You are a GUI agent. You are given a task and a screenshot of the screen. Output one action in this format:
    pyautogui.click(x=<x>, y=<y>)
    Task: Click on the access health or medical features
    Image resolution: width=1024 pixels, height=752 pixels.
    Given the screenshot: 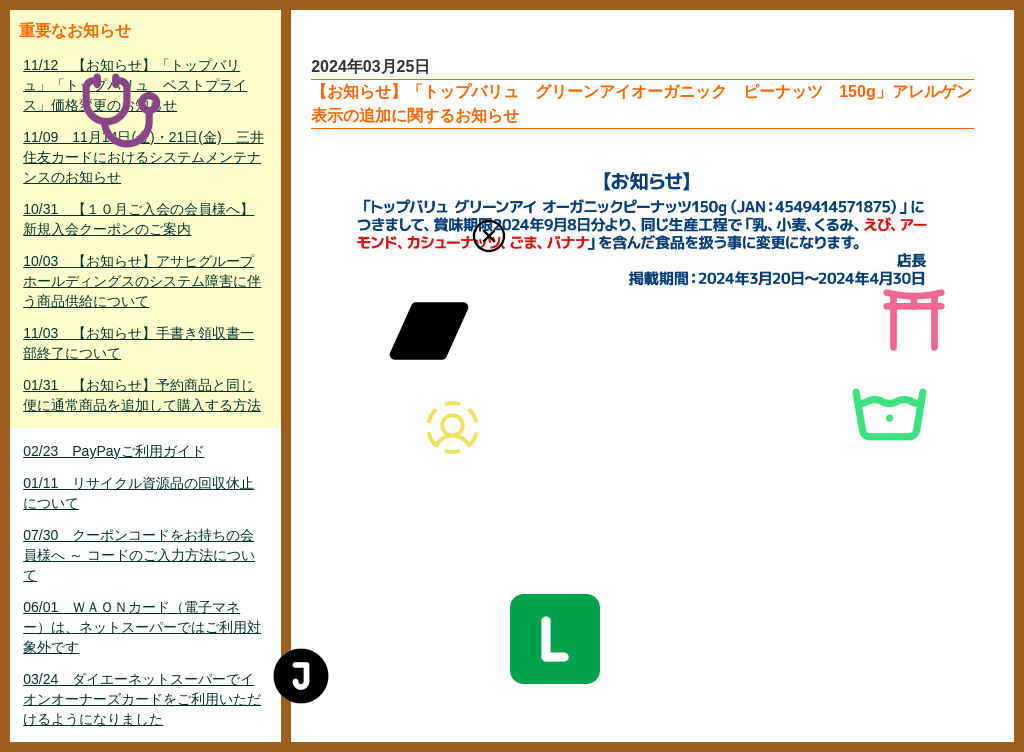 What is the action you would take?
    pyautogui.click(x=119, y=110)
    